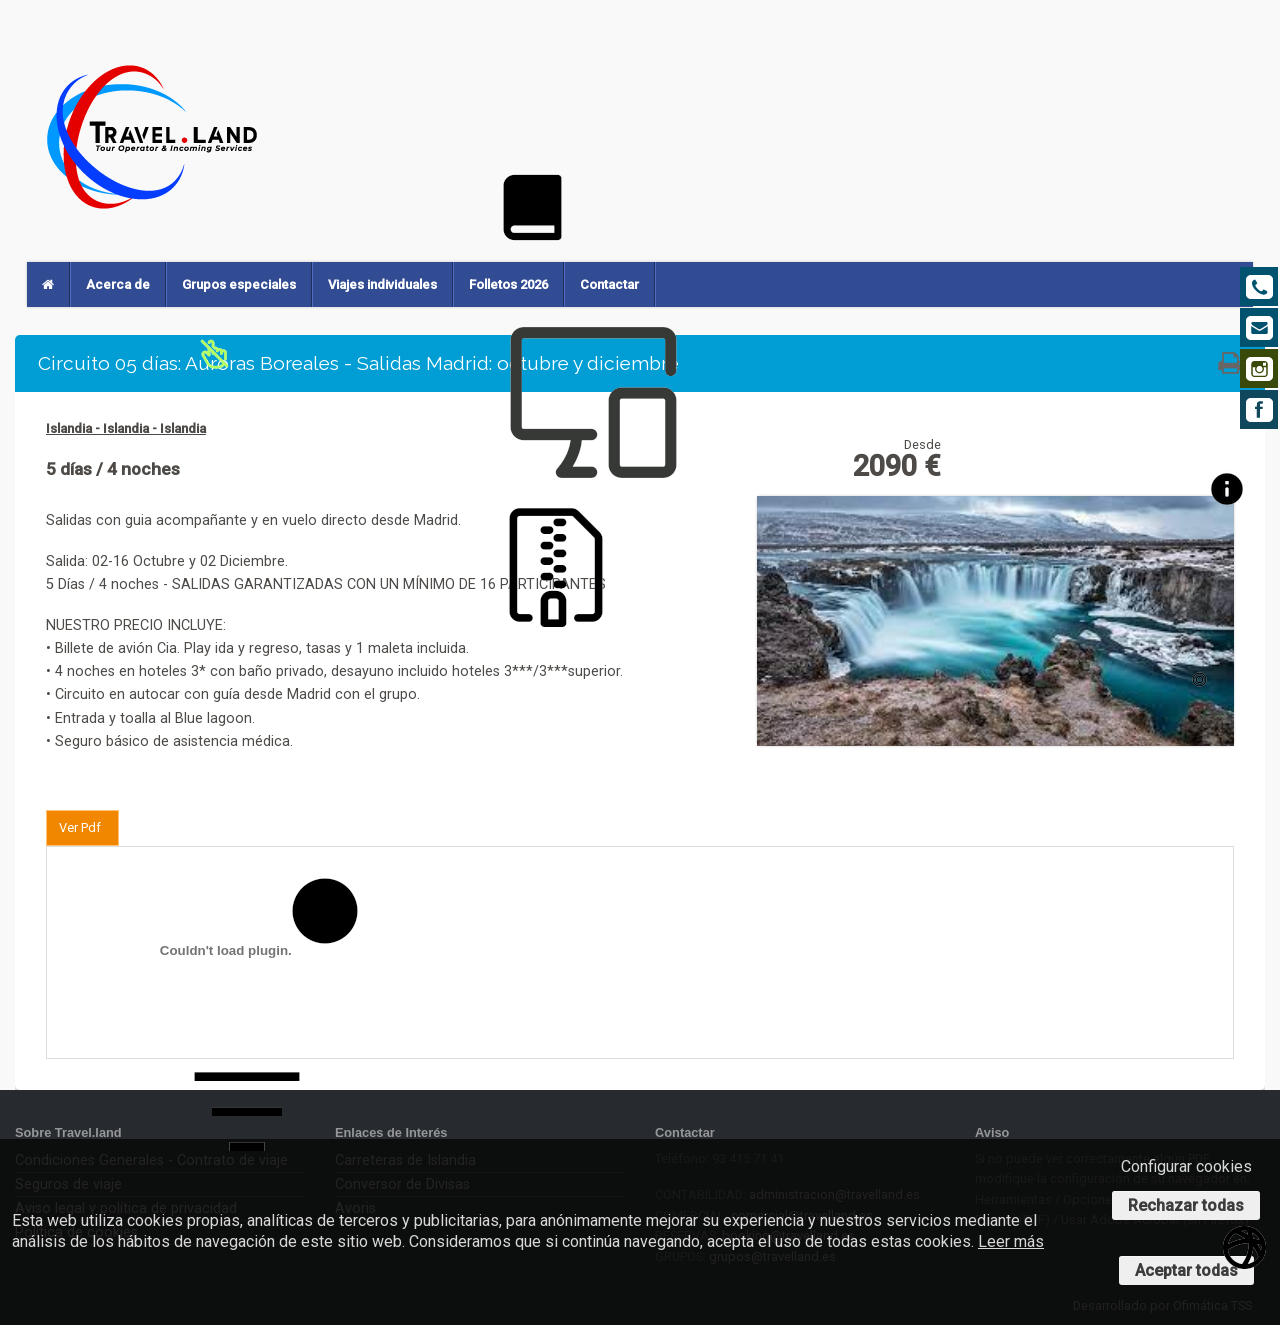  What do you see at coordinates (556, 565) in the screenshot?
I see `view or open a compressed zip file` at bounding box center [556, 565].